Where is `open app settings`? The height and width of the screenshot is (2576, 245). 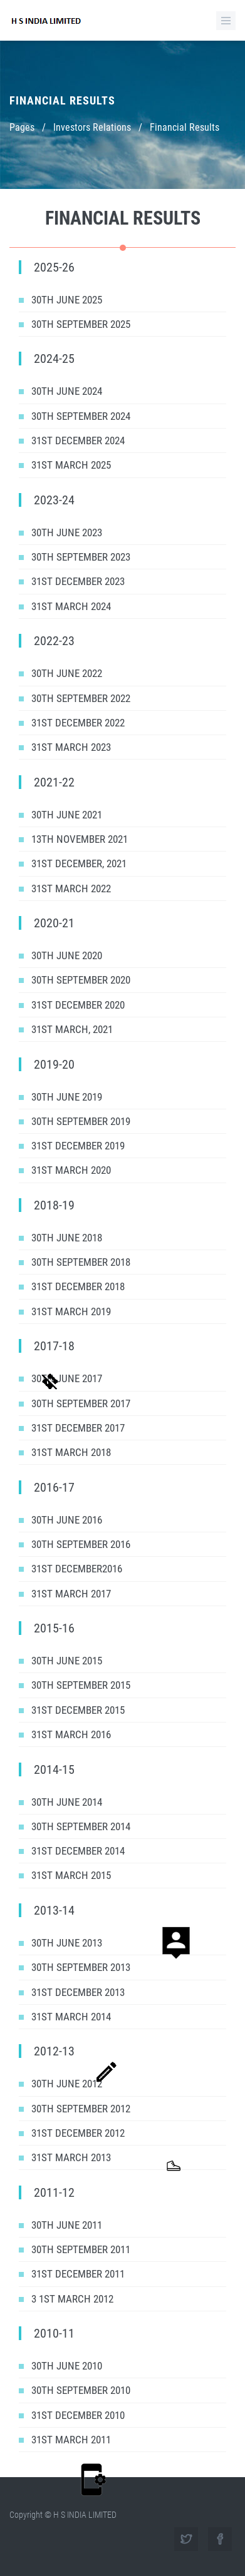 open app settings is located at coordinates (91, 2480).